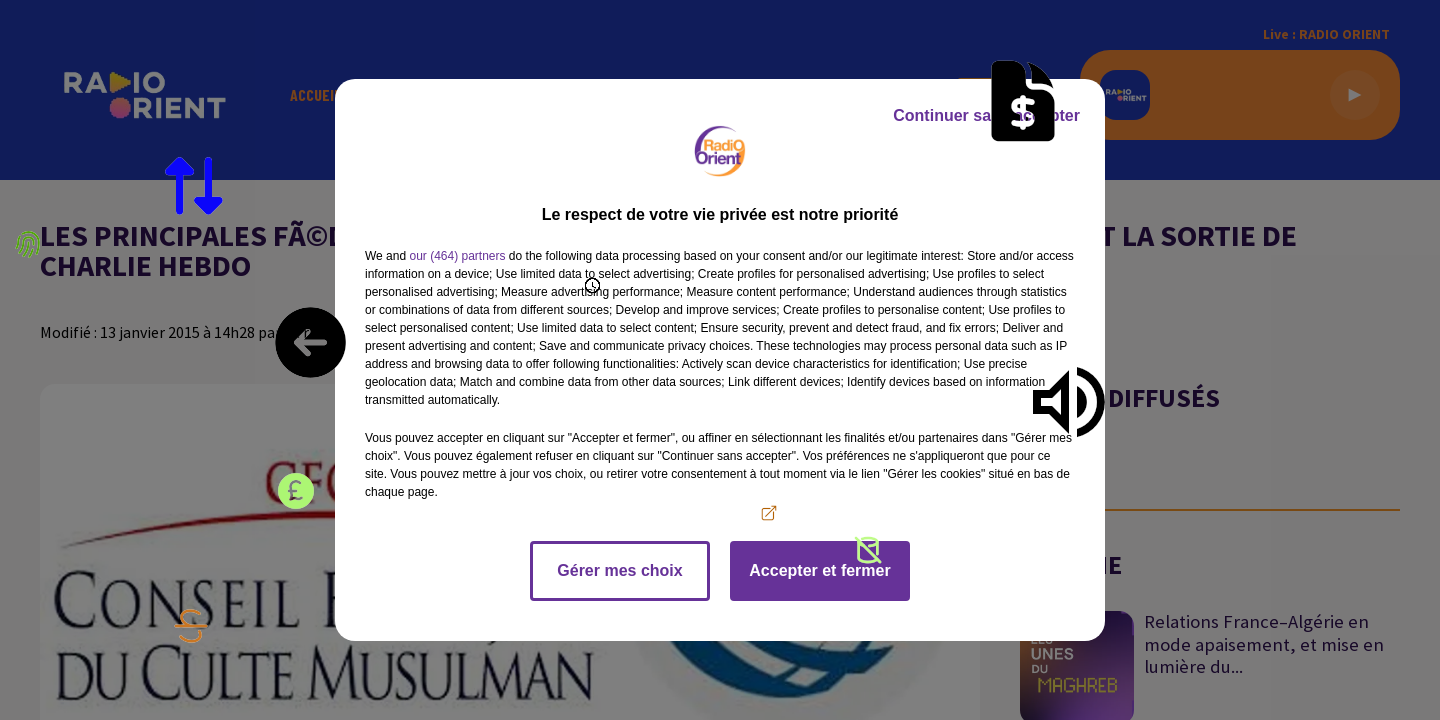 This screenshot has width=1440, height=720. I want to click on database or storage unavailable, so click(868, 550).